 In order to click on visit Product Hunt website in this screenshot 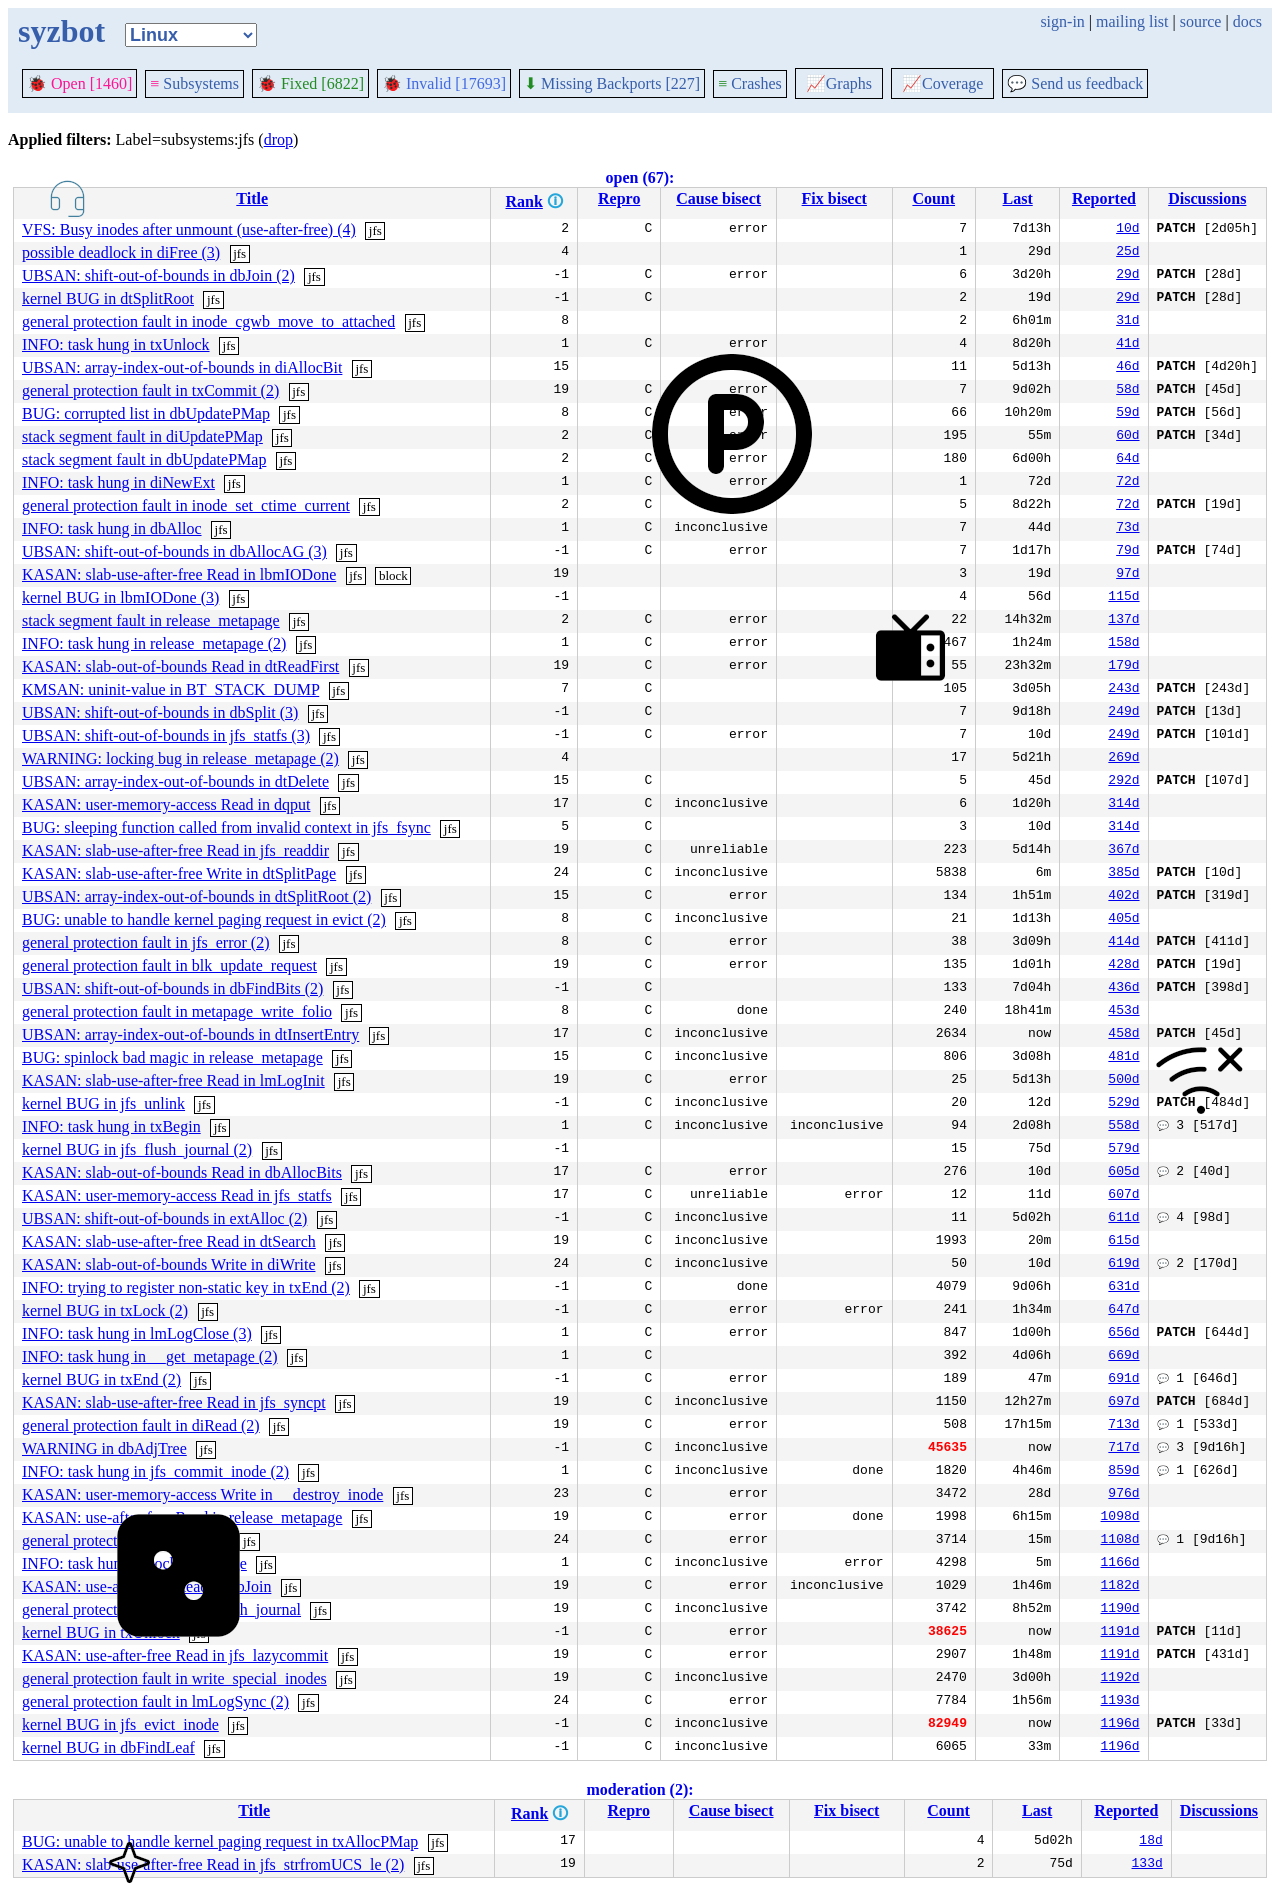, I will do `click(732, 434)`.